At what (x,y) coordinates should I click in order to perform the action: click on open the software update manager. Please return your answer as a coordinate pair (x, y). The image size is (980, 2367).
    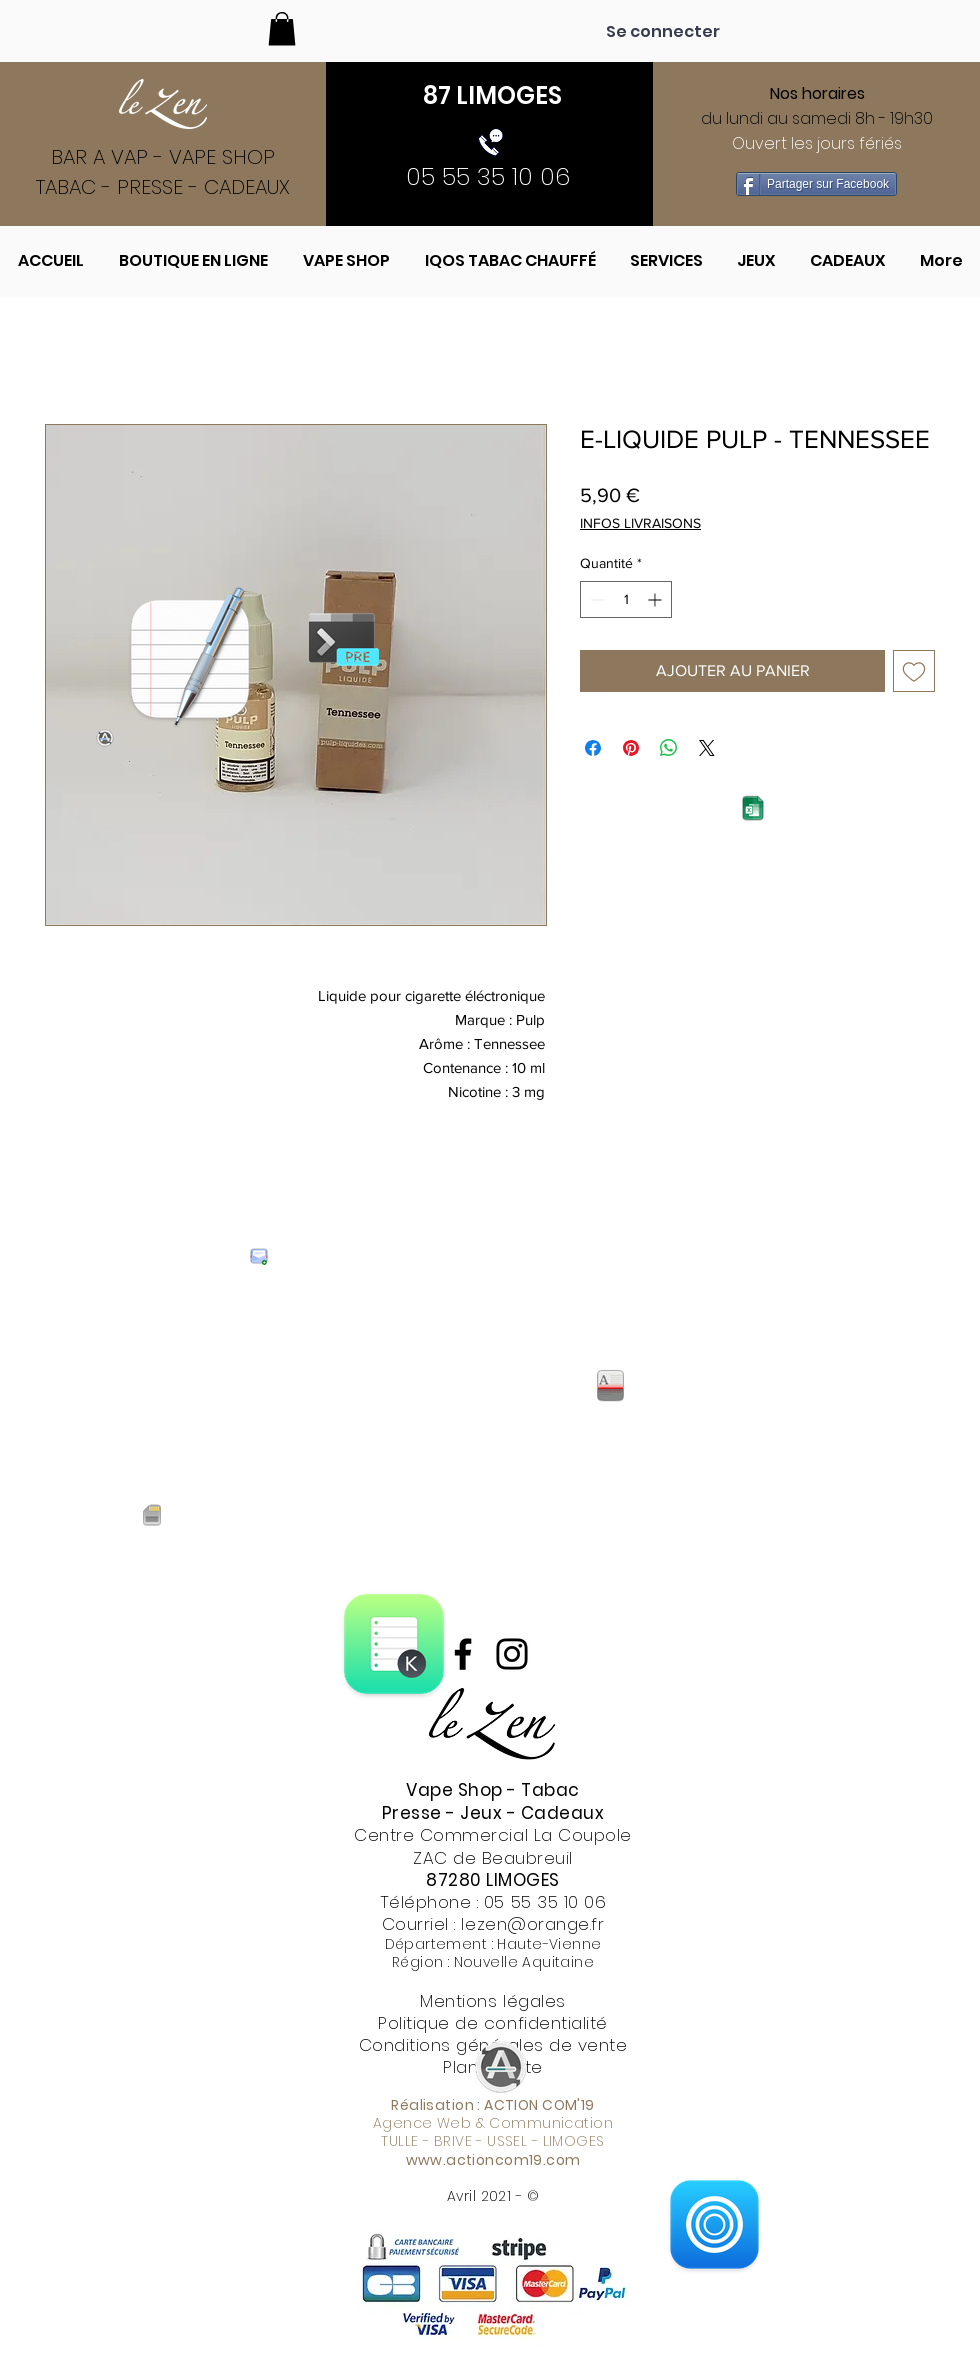
    Looking at the image, I should click on (105, 738).